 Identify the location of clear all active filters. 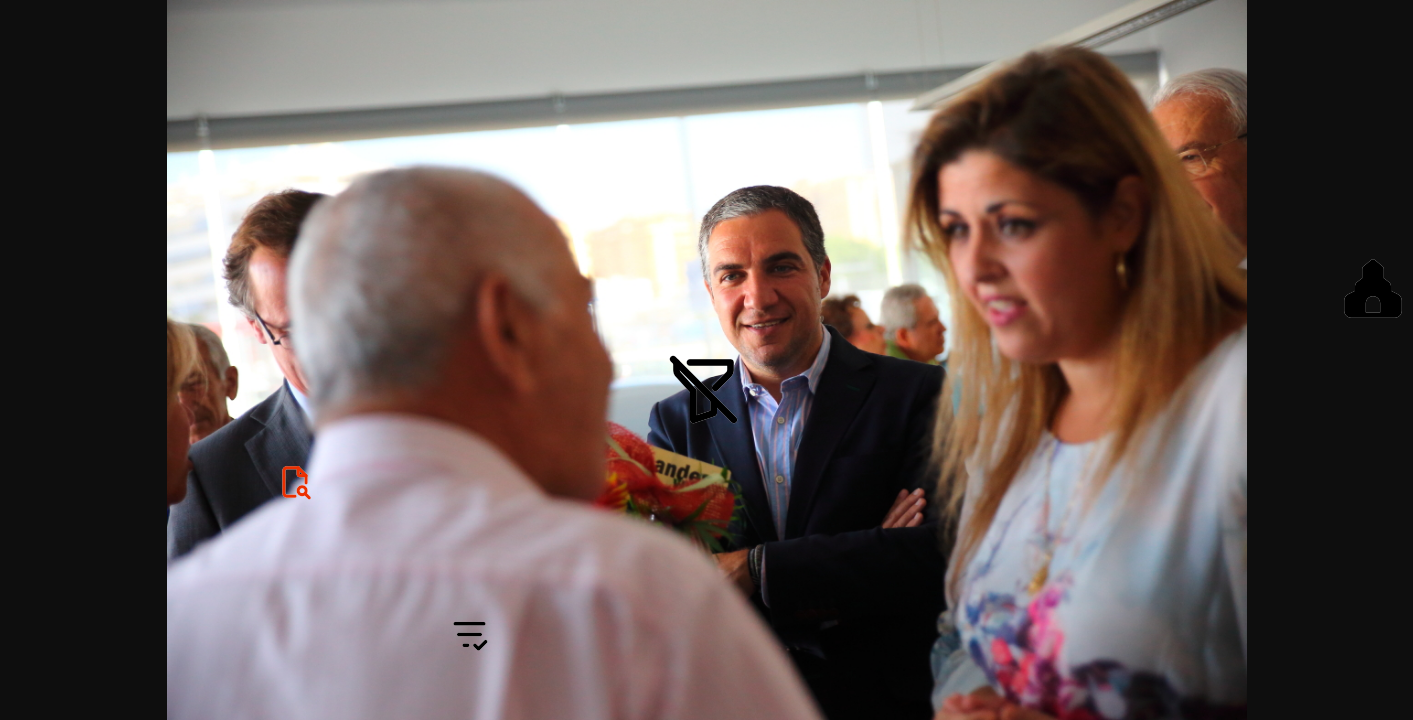
(703, 389).